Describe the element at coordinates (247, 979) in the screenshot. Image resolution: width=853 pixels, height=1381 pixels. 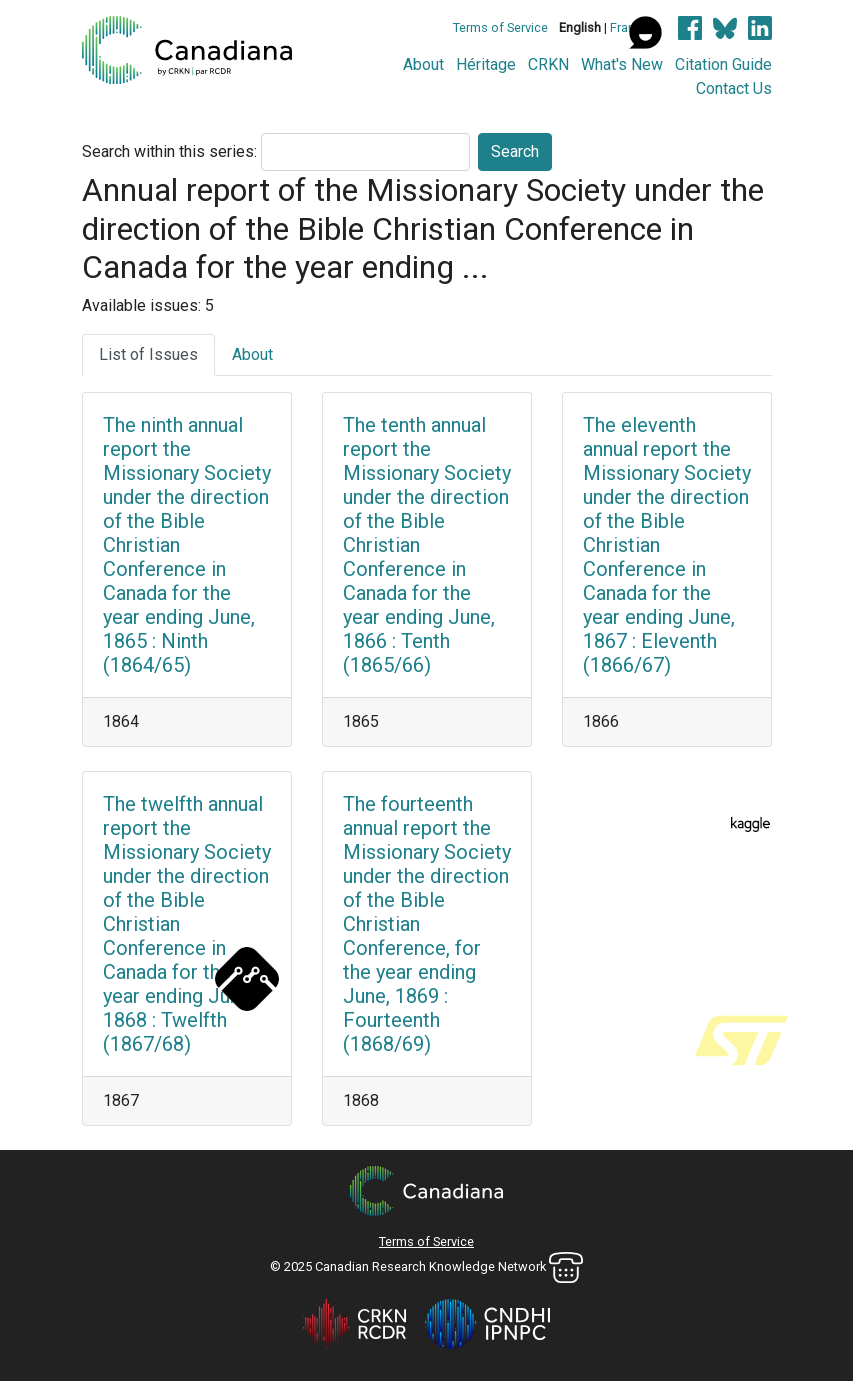
I see `mongoose.ws logo` at that location.